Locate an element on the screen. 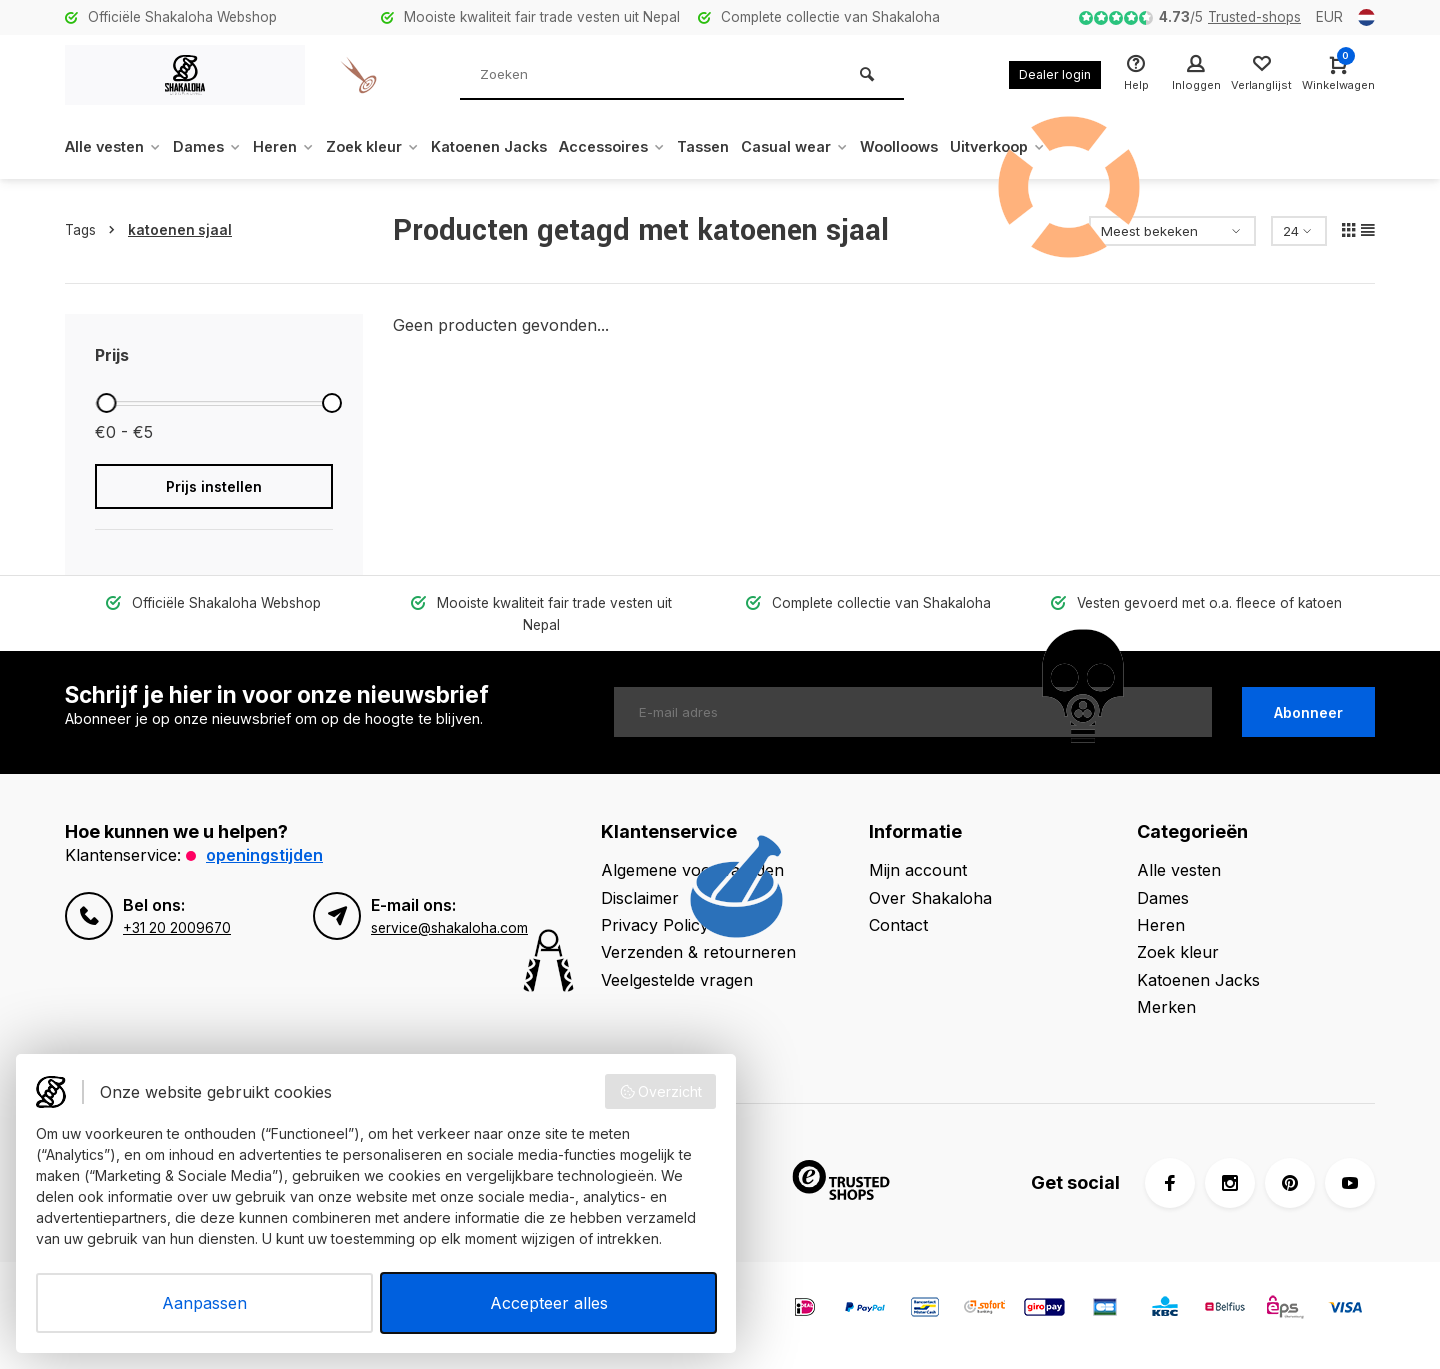 This screenshot has height=1369, width=1440. access pharmacy or medication features is located at coordinates (736, 886).